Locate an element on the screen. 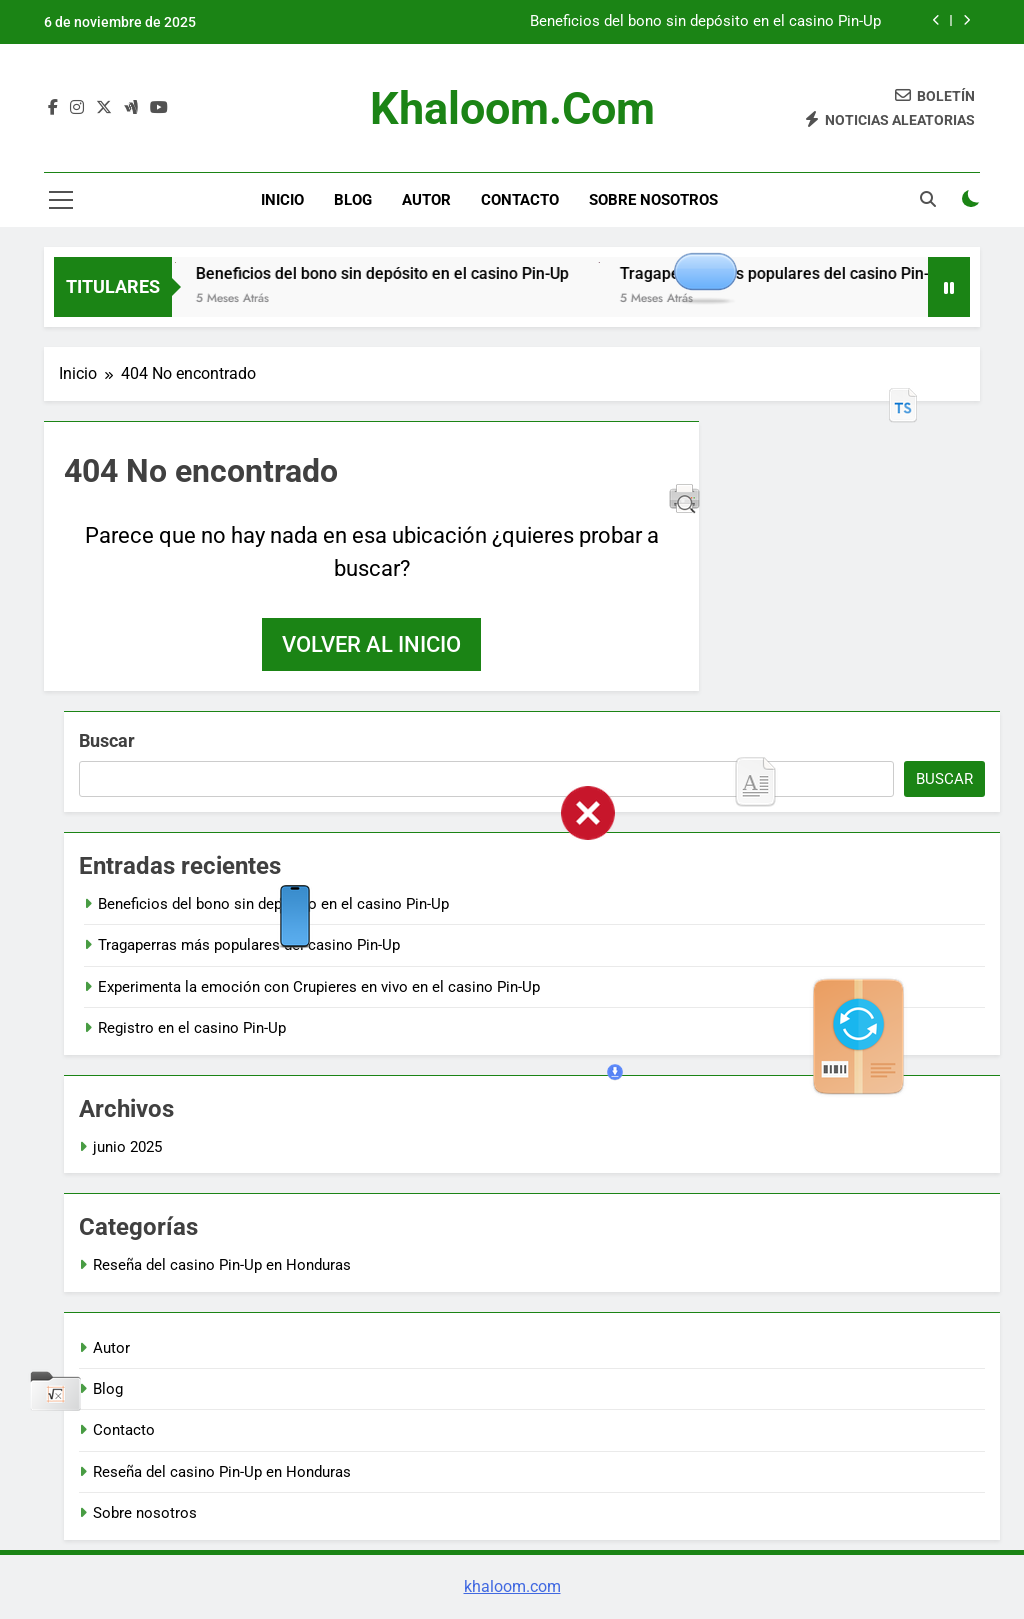 Image resolution: width=1024 pixels, height=1619 pixels. add or manage labels for items is located at coordinates (705, 274).